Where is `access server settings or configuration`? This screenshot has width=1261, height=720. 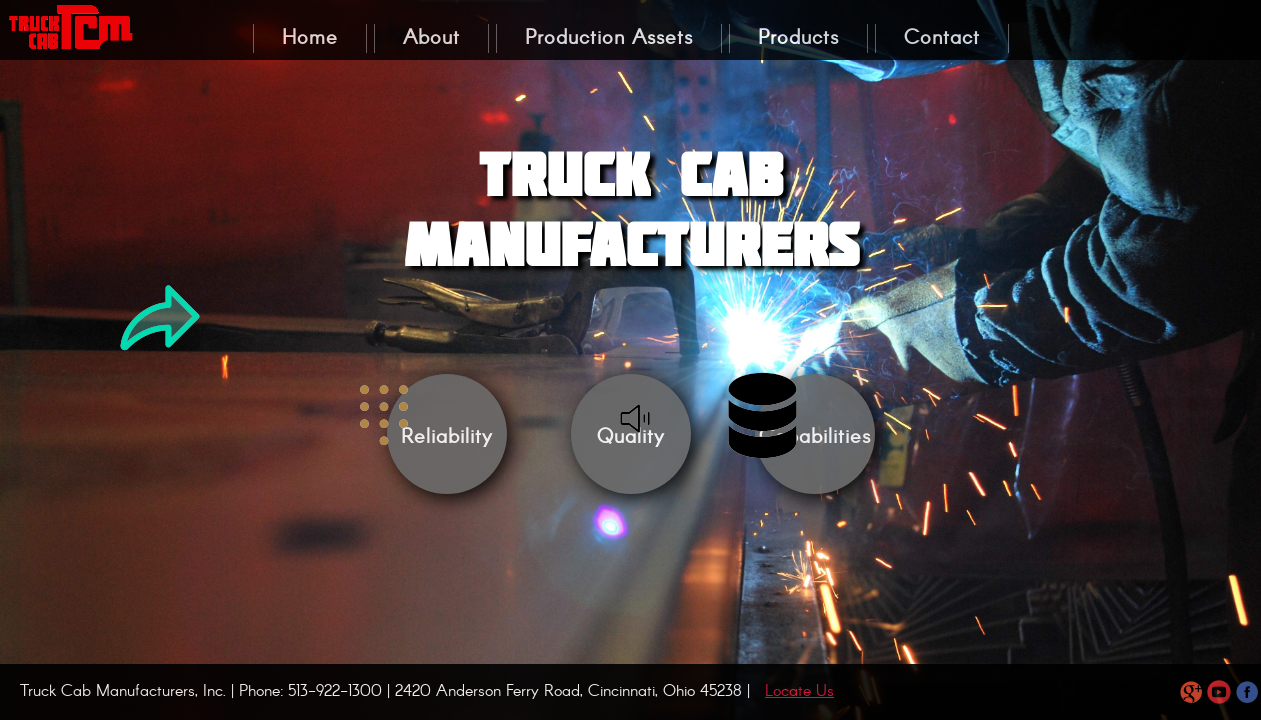 access server settings or configuration is located at coordinates (762, 415).